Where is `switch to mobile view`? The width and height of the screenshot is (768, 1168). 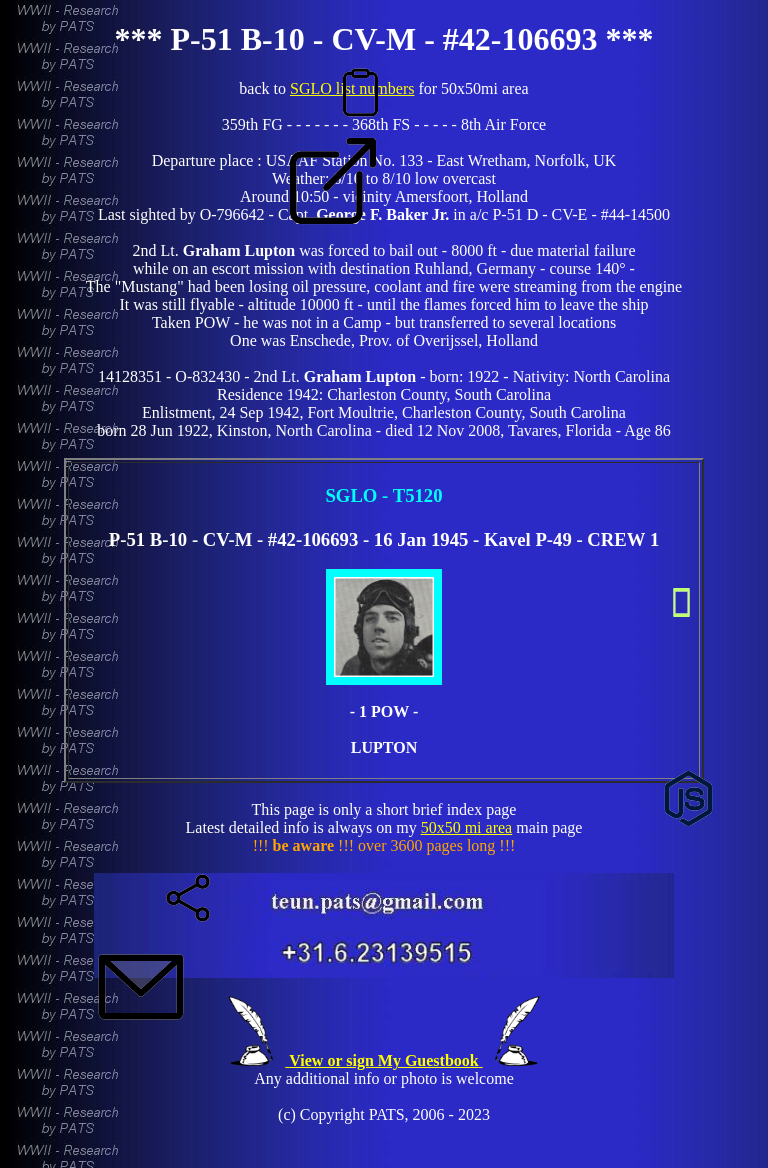
switch to mobile view is located at coordinates (681, 602).